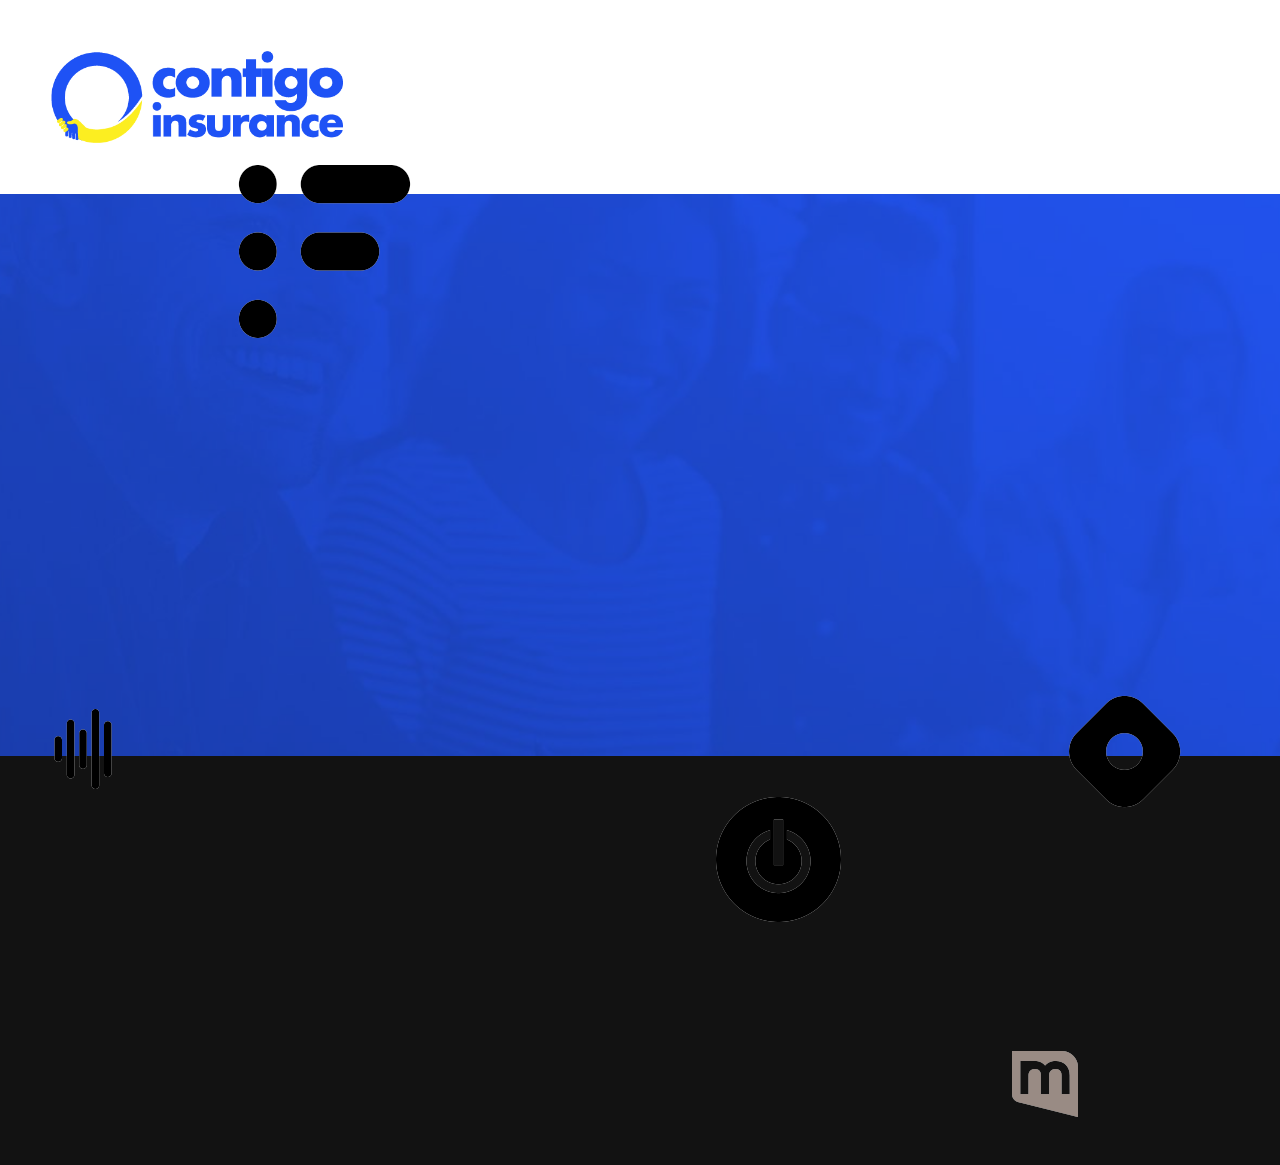 The width and height of the screenshot is (1280, 1165). I want to click on mail.com email service logo, so click(1045, 1084).